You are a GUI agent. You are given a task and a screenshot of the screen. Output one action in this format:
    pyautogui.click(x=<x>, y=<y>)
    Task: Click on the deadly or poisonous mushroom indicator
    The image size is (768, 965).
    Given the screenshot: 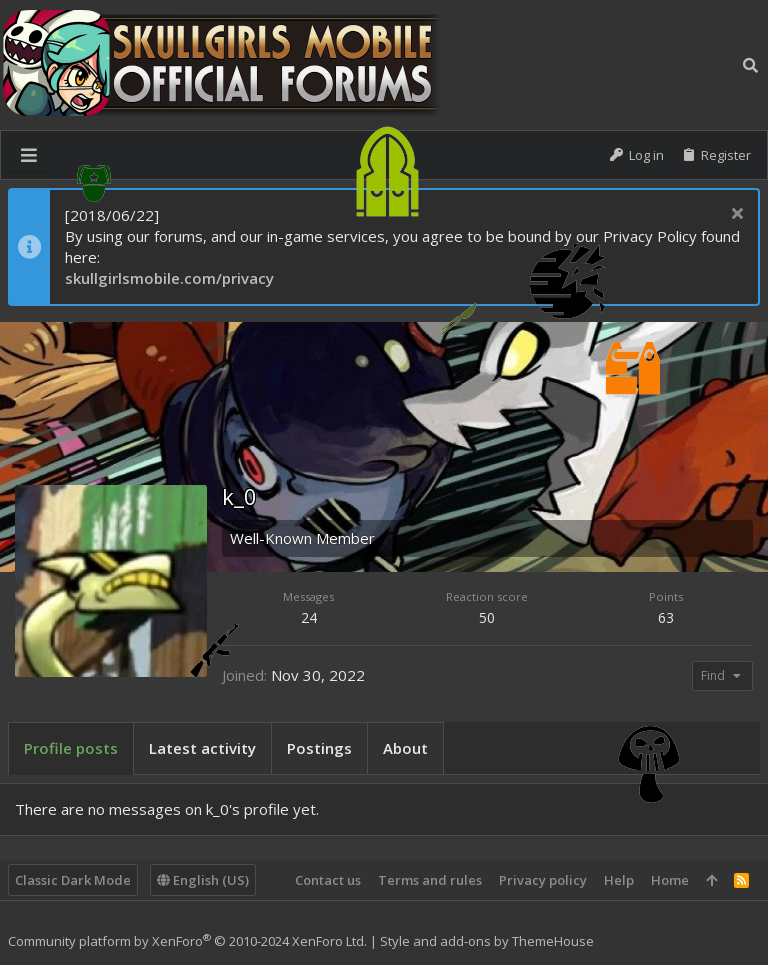 What is the action you would take?
    pyautogui.click(x=648, y=764)
    